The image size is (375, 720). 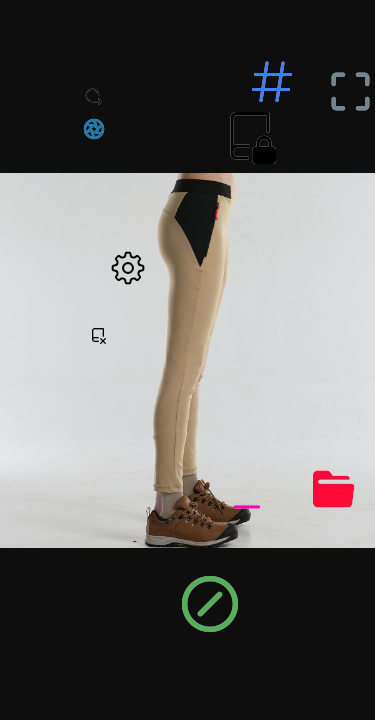 What do you see at coordinates (94, 129) in the screenshot?
I see `adjust camera aperture settings` at bounding box center [94, 129].